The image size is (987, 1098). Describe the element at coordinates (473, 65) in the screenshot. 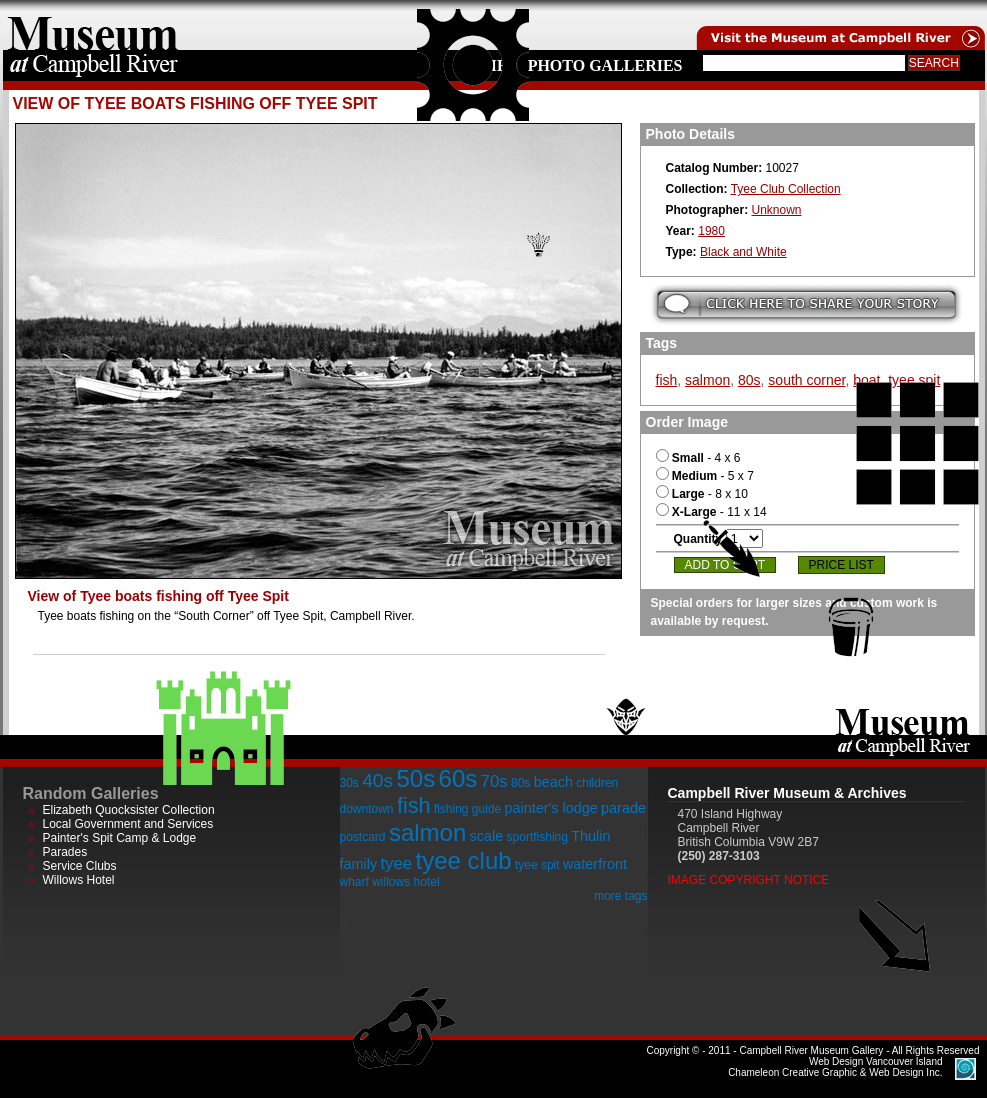

I see `indicates a postage stamp or mail item` at that location.